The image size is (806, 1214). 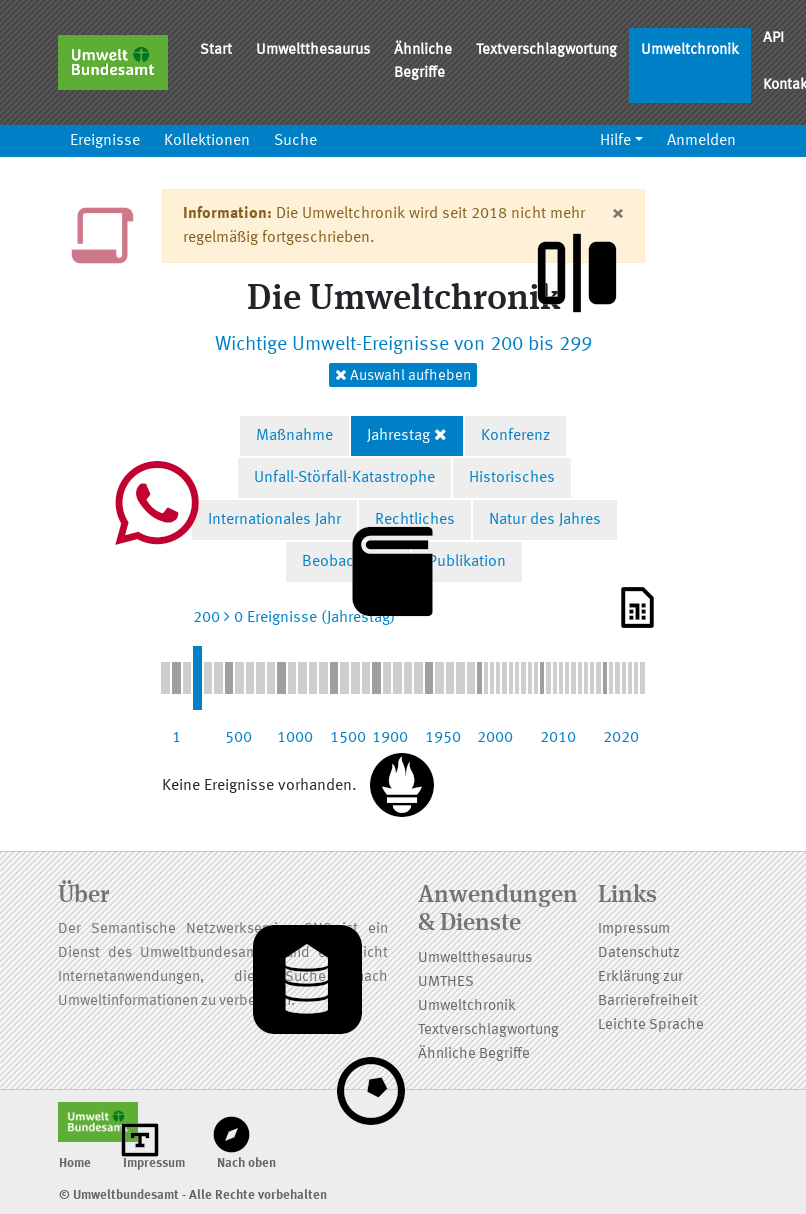 I want to click on insert a text snippet or template, so click(x=140, y=1140).